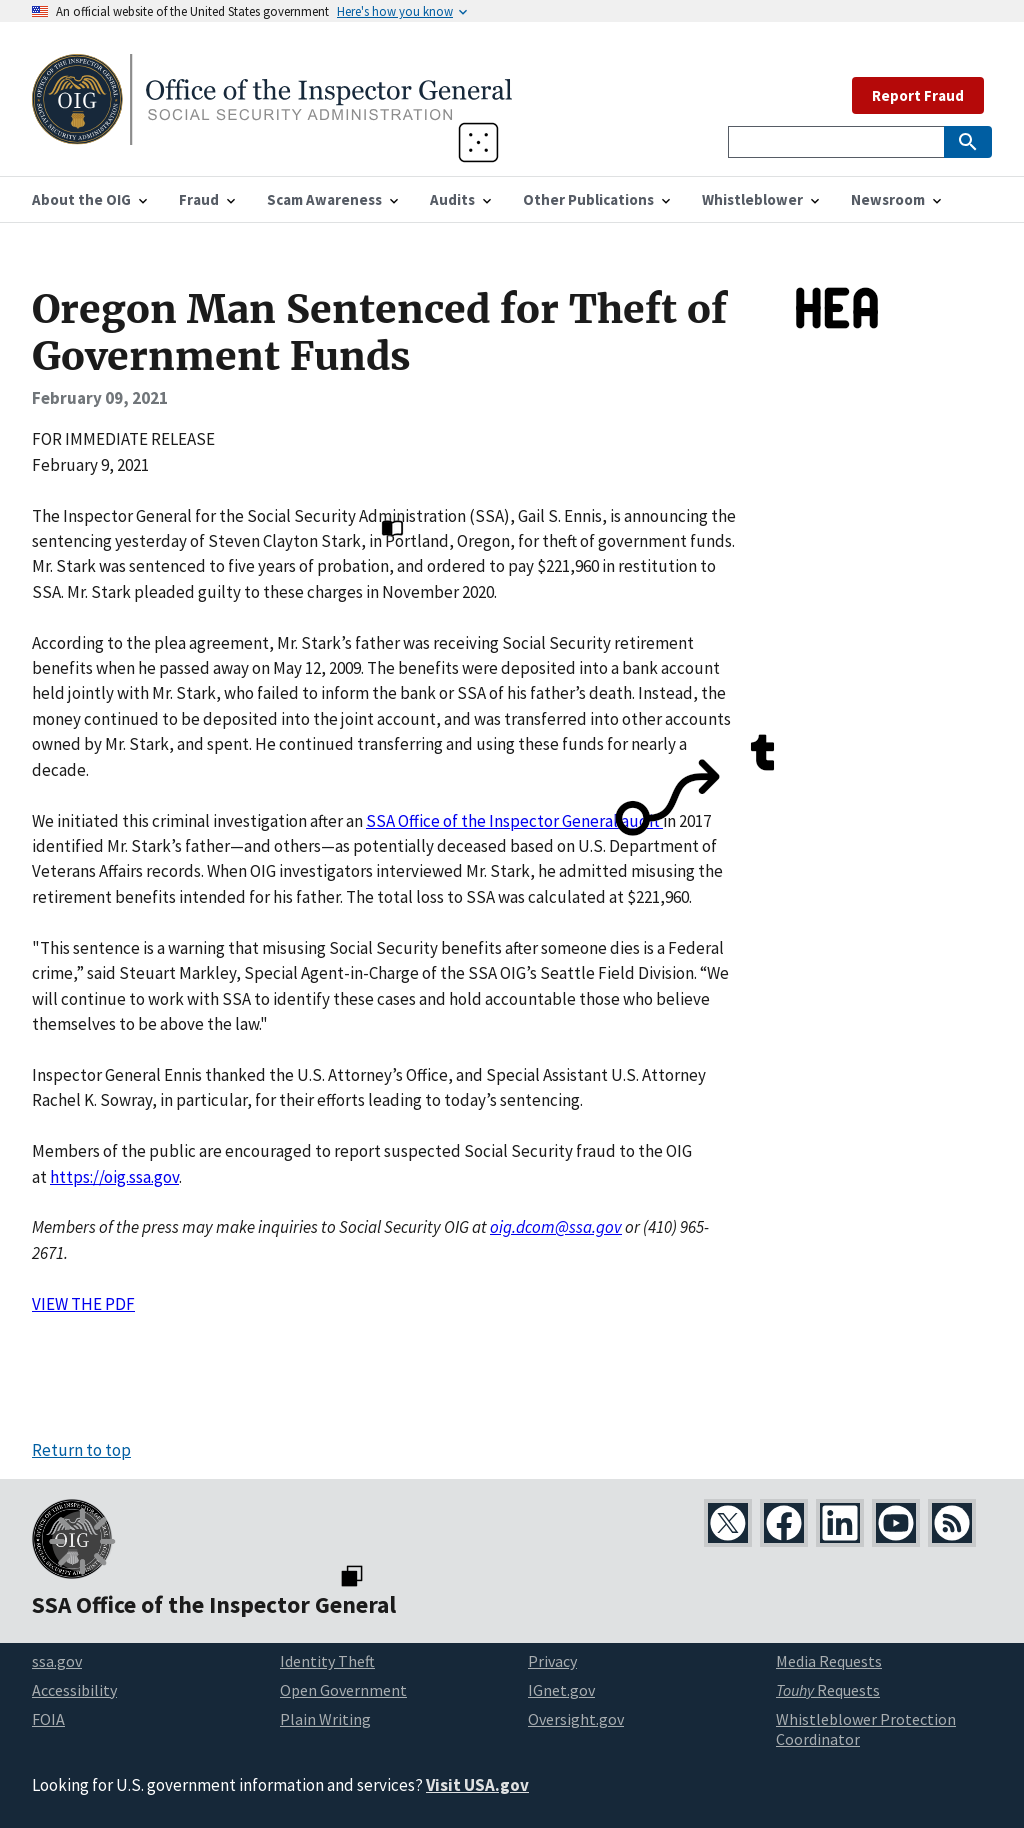  Describe the element at coordinates (667, 797) in the screenshot. I see `indicates a workflow or process flow direction` at that location.